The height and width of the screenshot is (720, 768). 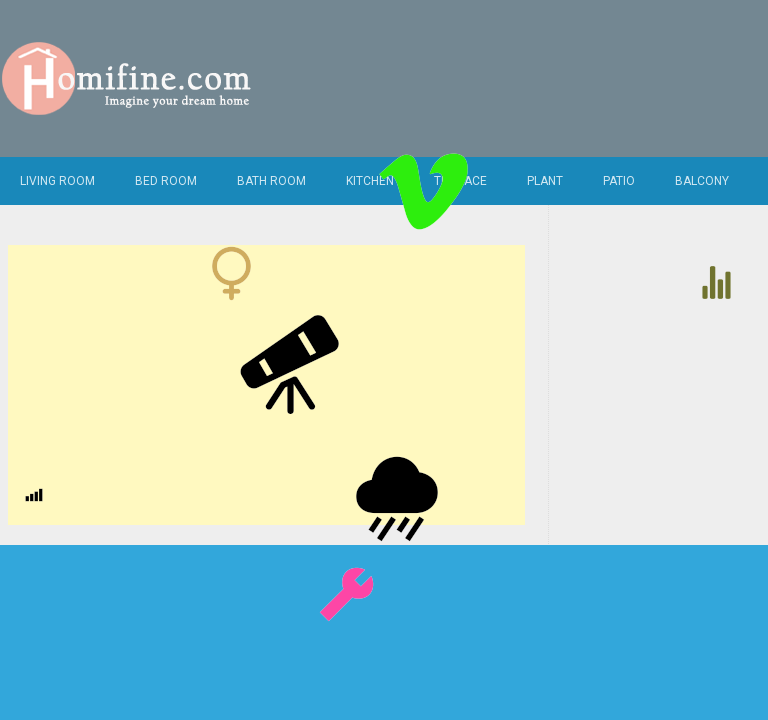 What do you see at coordinates (291, 362) in the screenshot?
I see `explore or discover new content` at bounding box center [291, 362].